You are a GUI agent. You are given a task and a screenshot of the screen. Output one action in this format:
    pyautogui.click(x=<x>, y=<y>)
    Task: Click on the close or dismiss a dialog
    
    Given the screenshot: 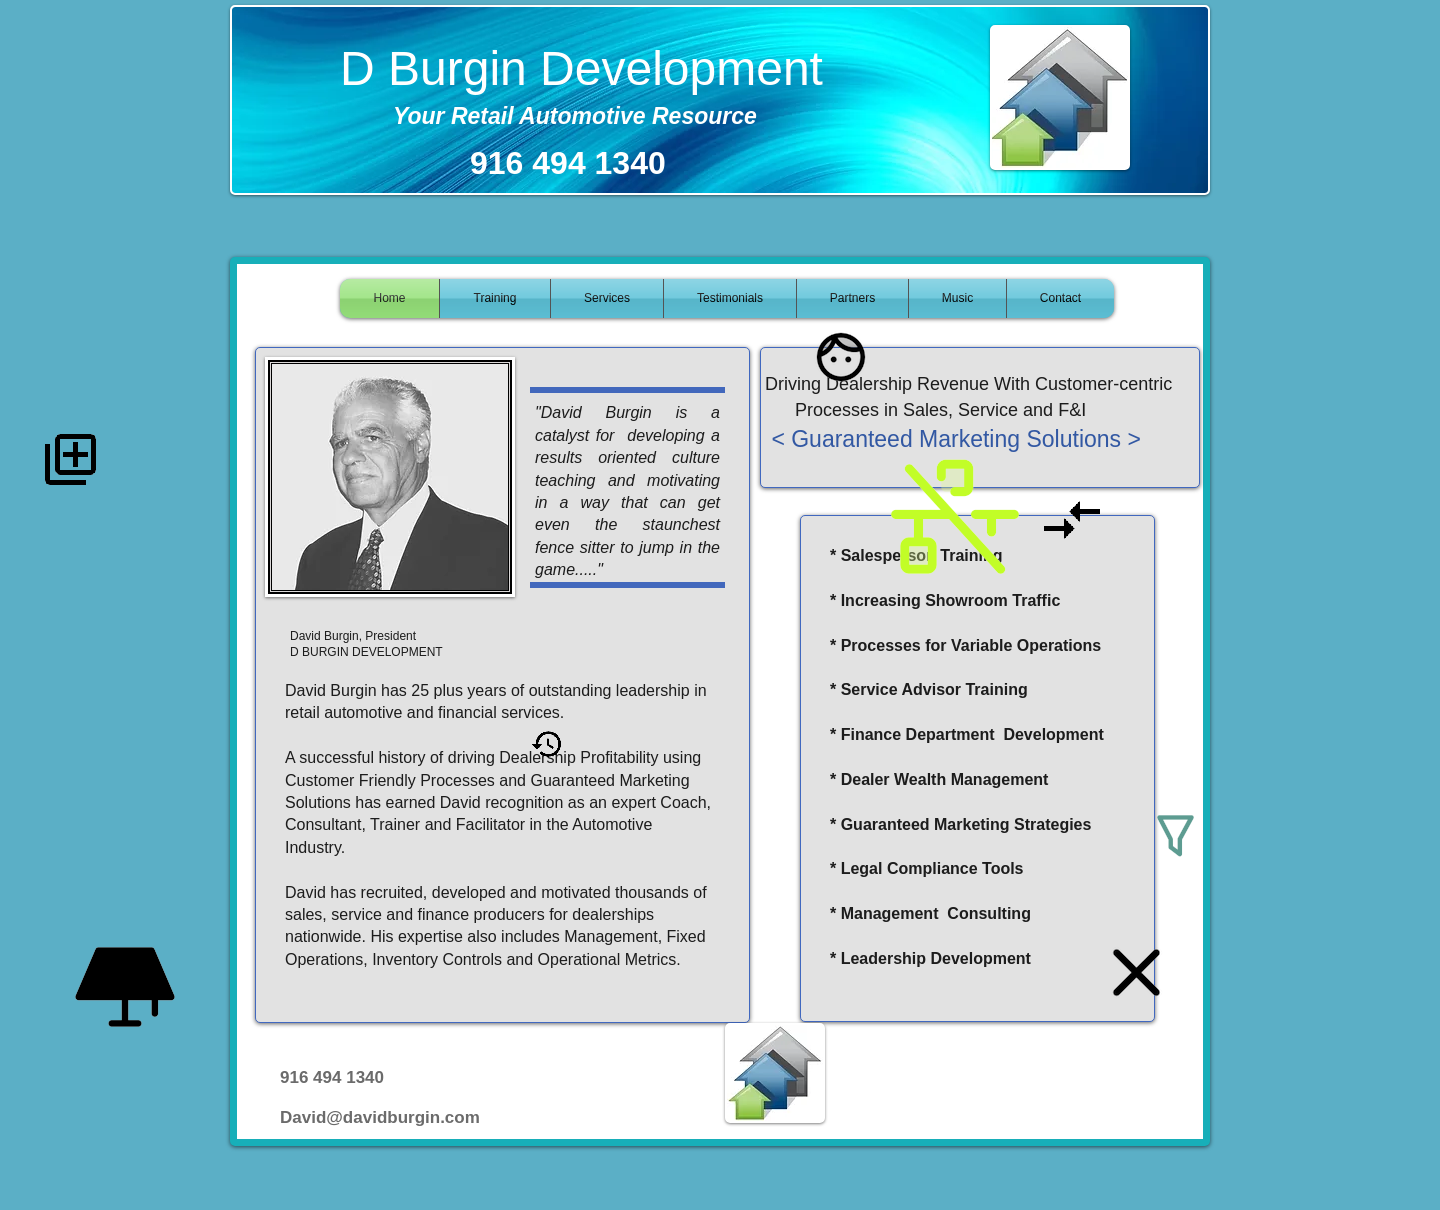 What is the action you would take?
    pyautogui.click(x=1136, y=972)
    